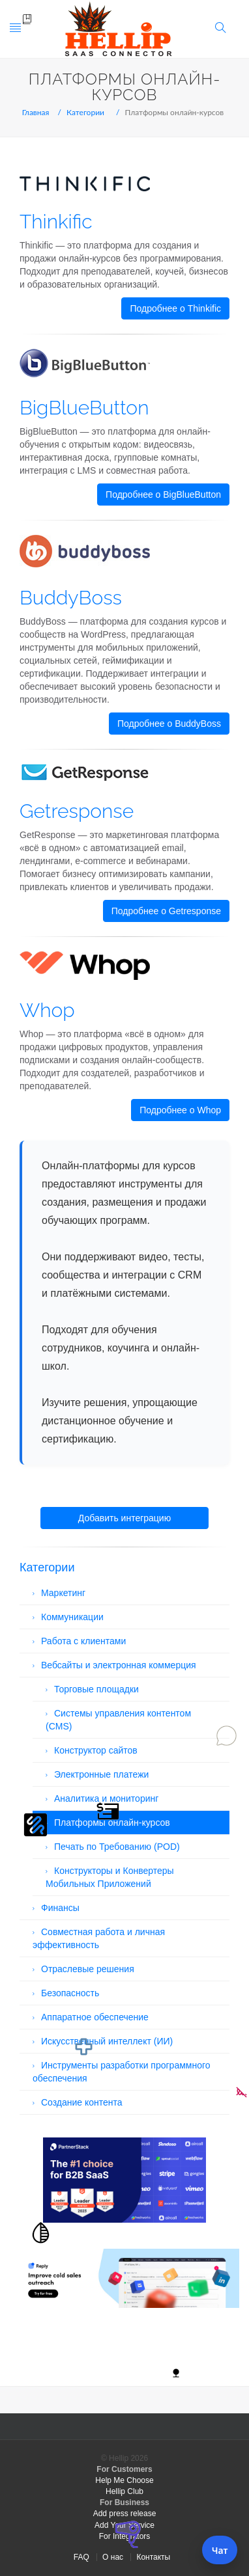 This screenshot has width=249, height=2576. Describe the element at coordinates (241, 2092) in the screenshot. I see `signature feature disabled` at that location.